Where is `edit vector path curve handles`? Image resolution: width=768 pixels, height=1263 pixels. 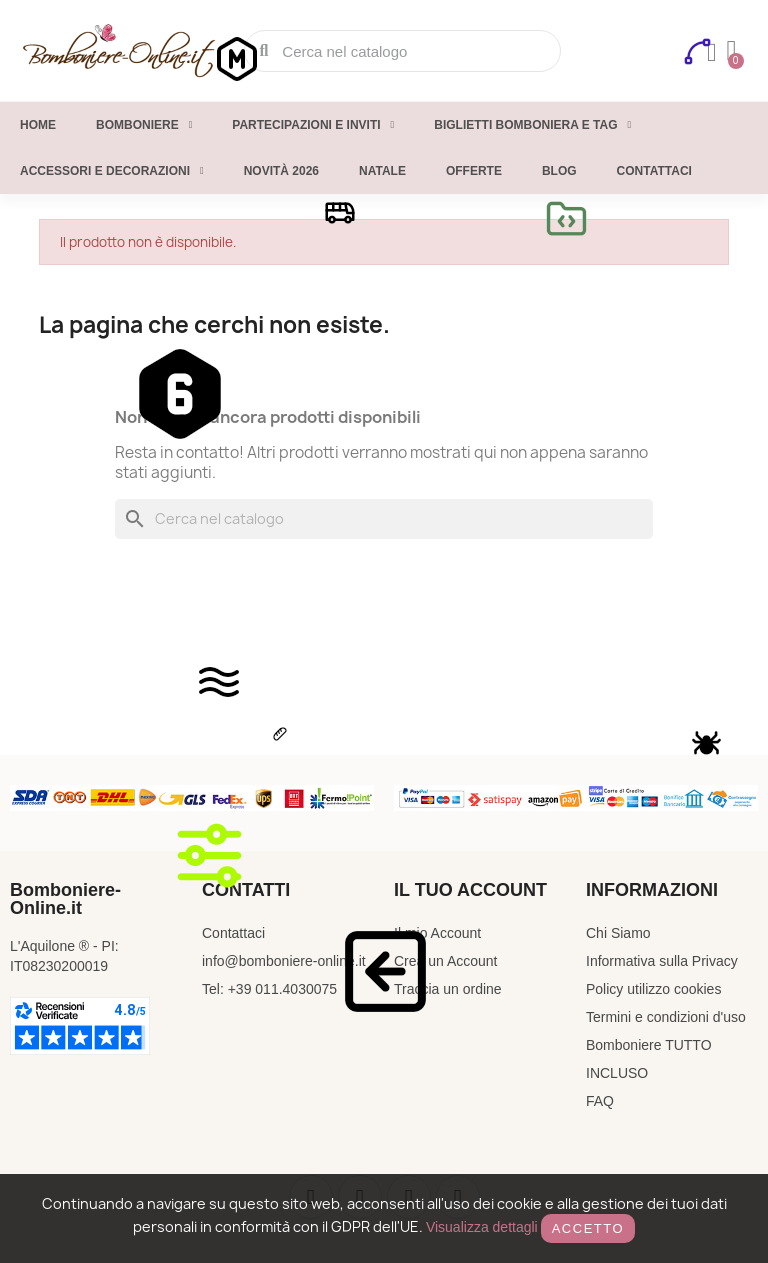 edit vector path curve handles is located at coordinates (697, 51).